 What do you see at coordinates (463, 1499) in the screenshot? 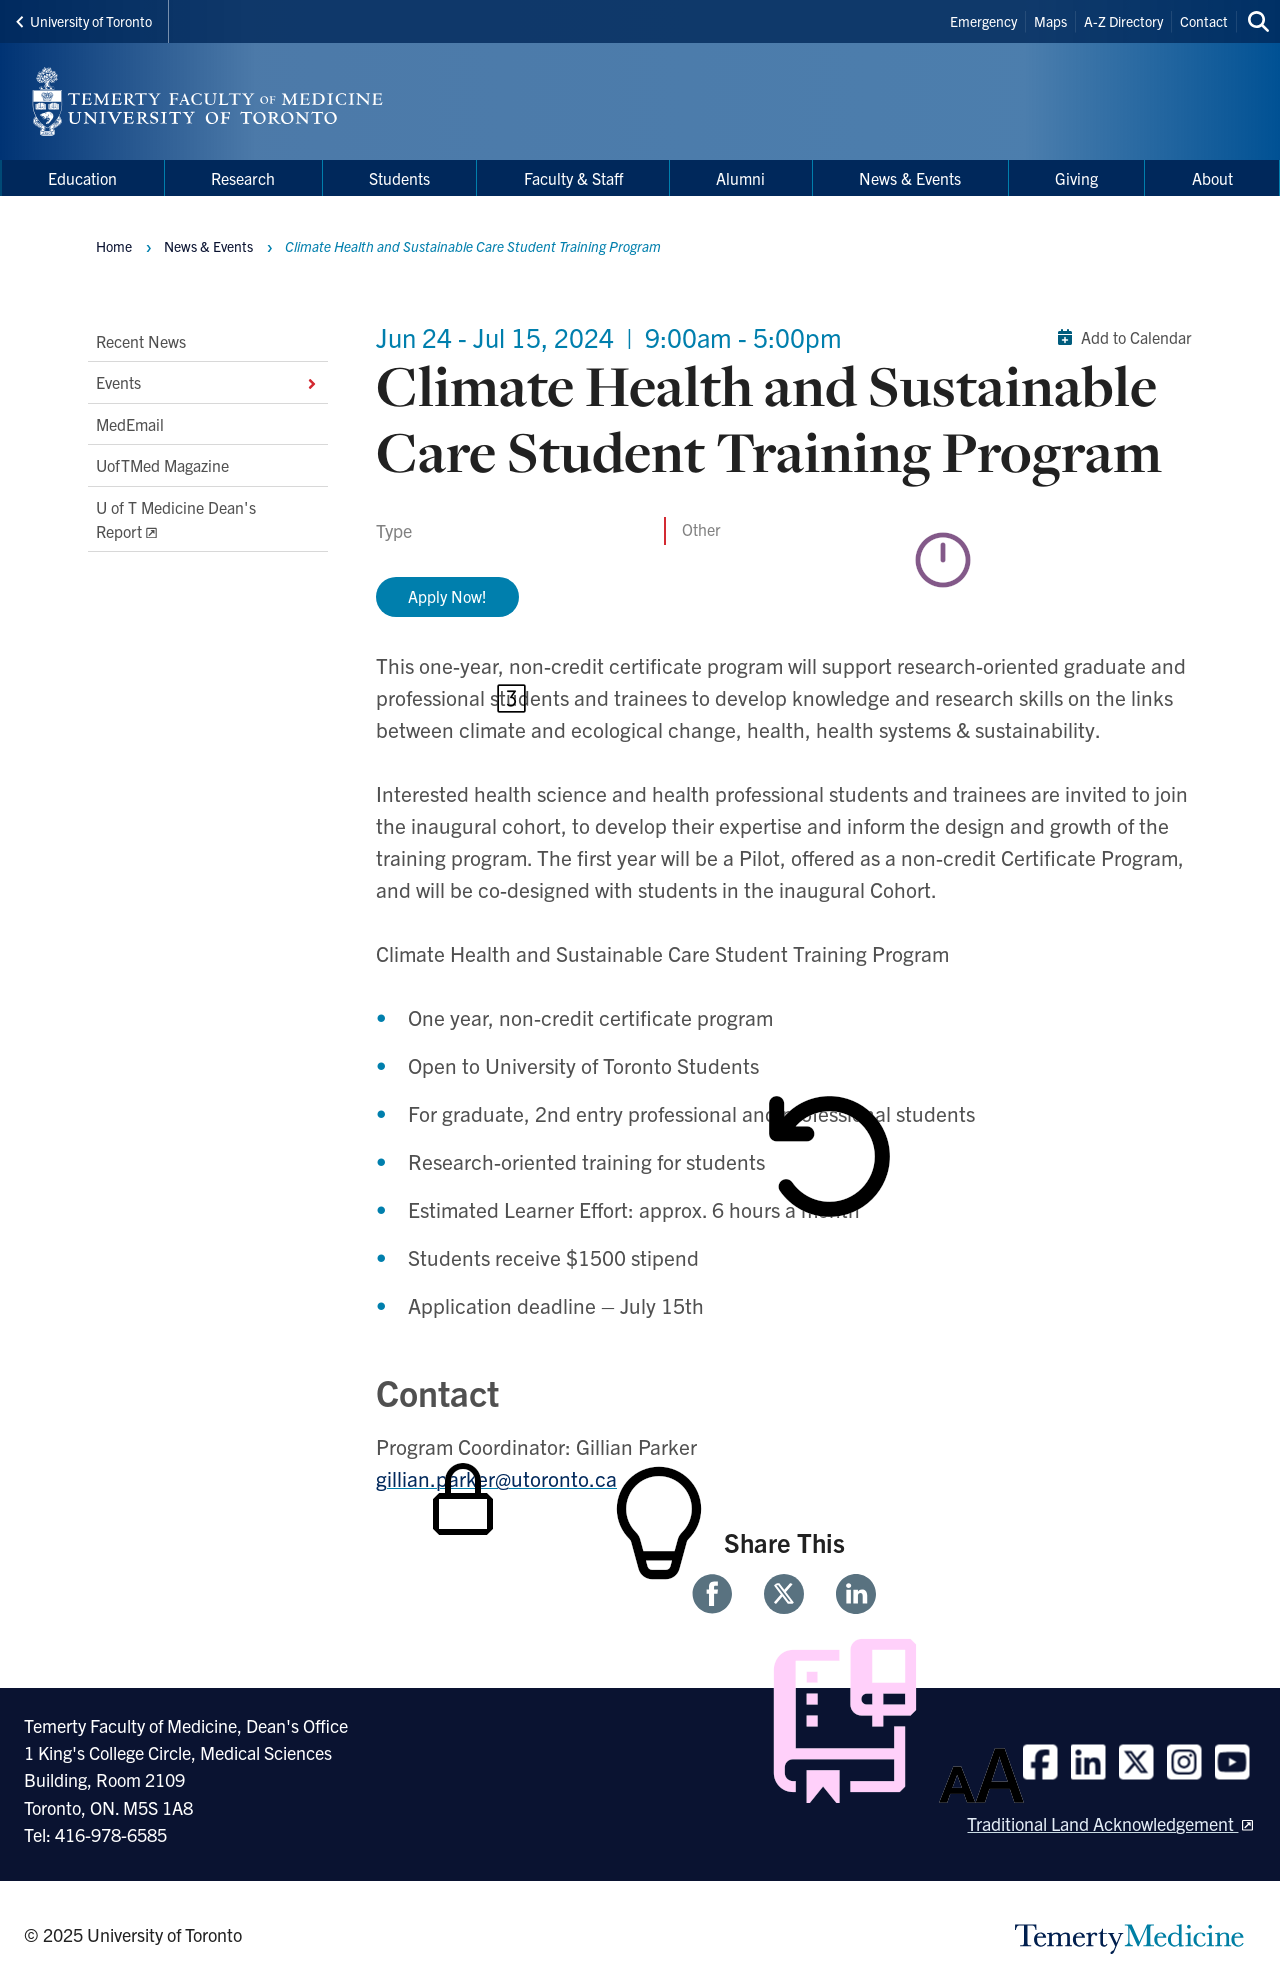
I see `indicates a locked or protected item` at bounding box center [463, 1499].